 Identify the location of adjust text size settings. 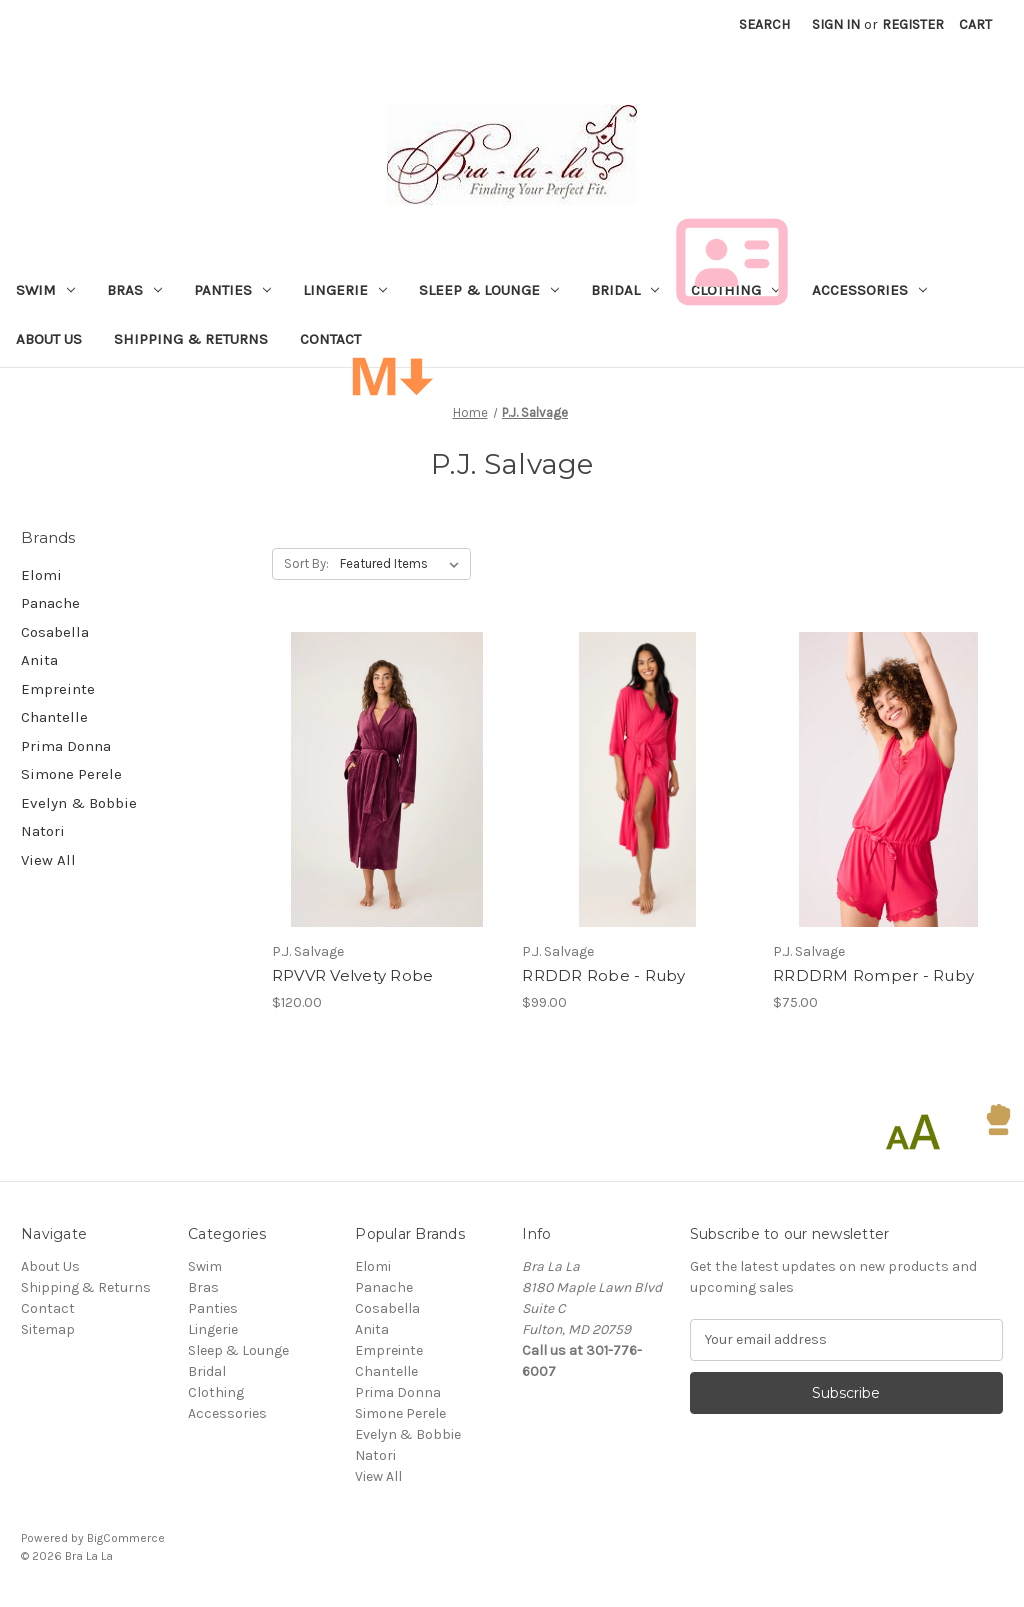
(913, 1130).